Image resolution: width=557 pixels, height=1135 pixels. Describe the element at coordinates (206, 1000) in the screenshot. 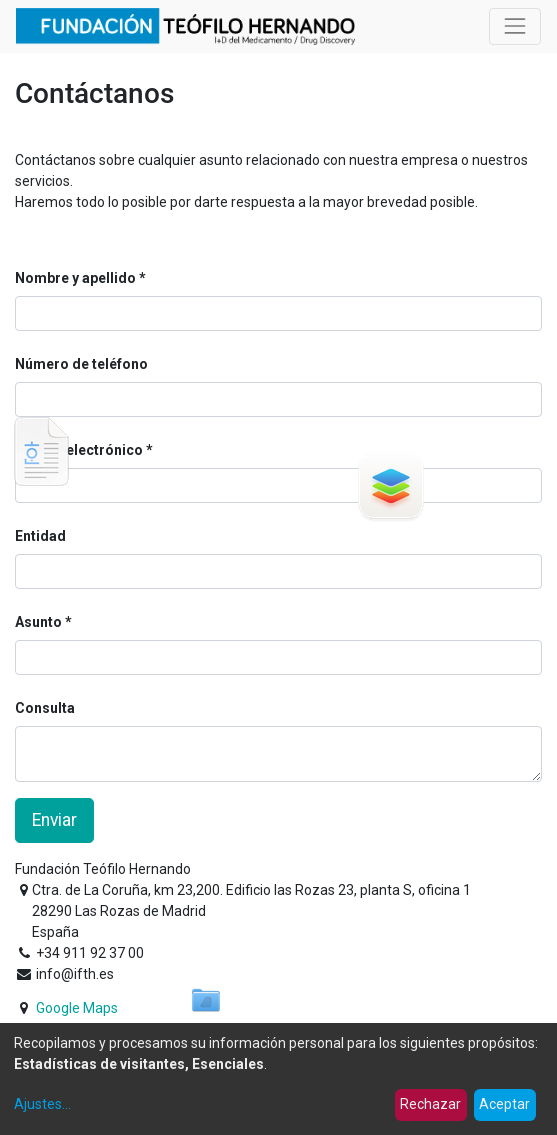

I see `open affinity publisher project folder` at that location.